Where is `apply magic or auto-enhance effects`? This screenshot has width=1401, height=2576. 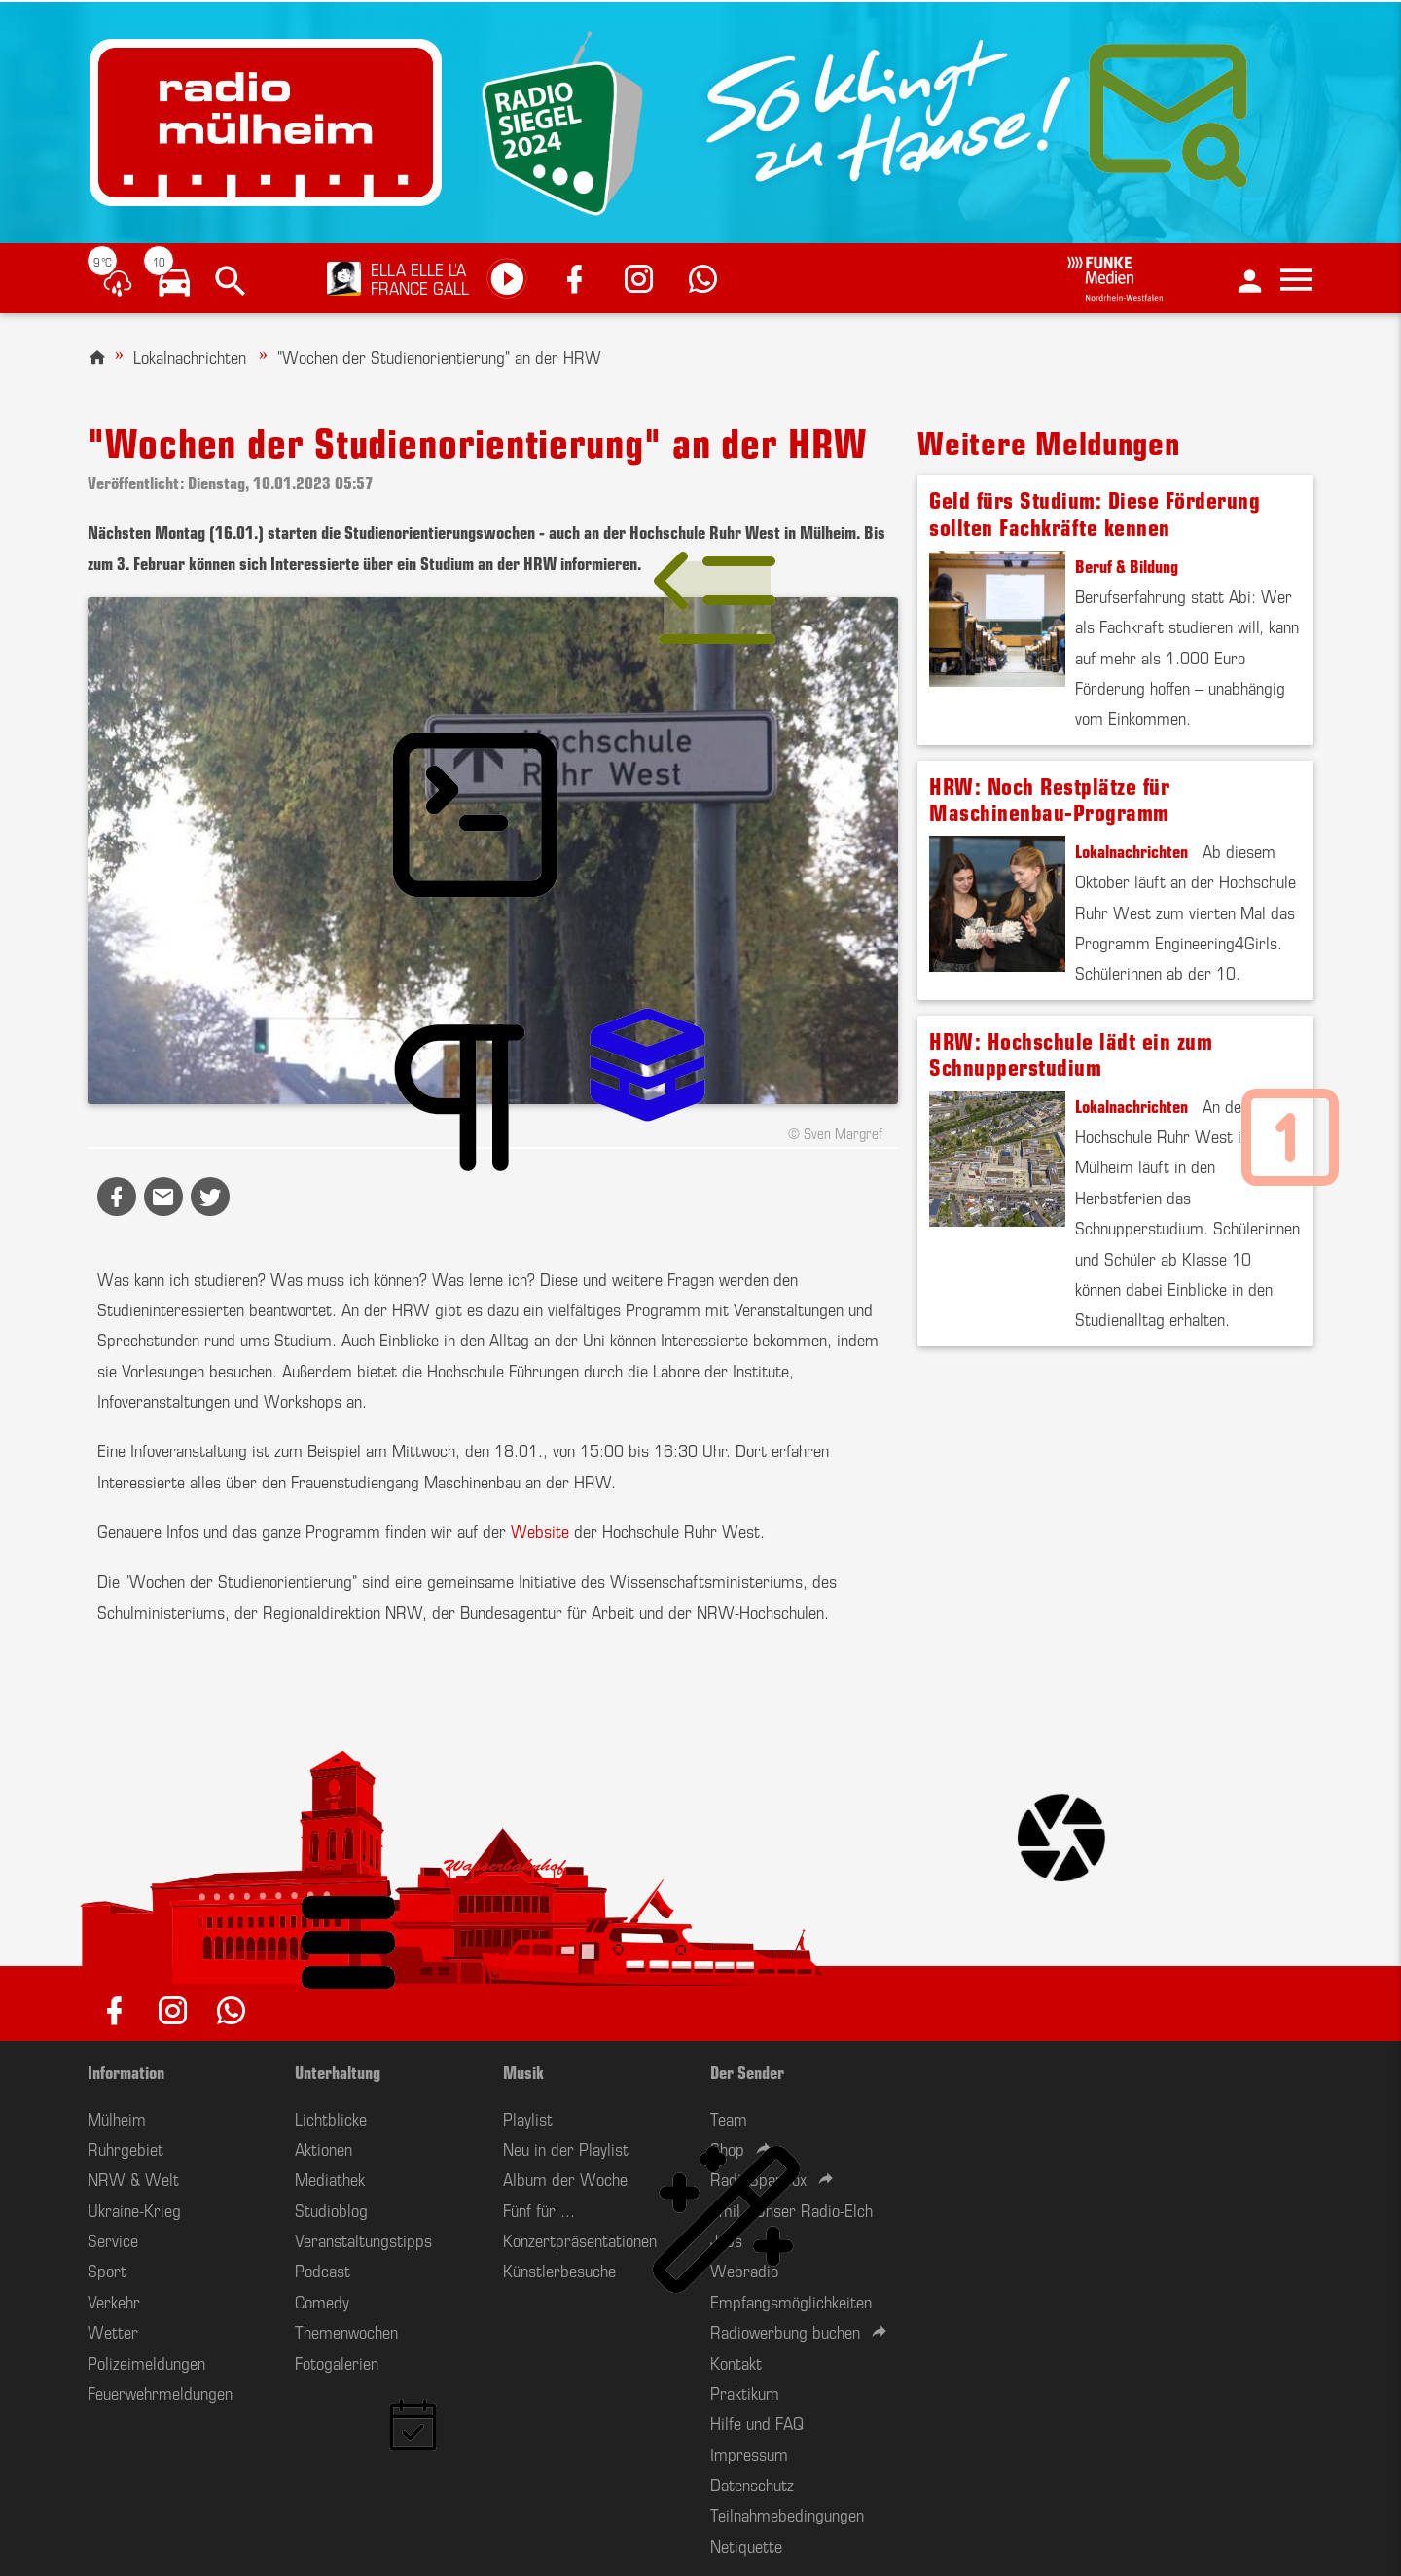 apply magic or auto-enhance effects is located at coordinates (726, 2219).